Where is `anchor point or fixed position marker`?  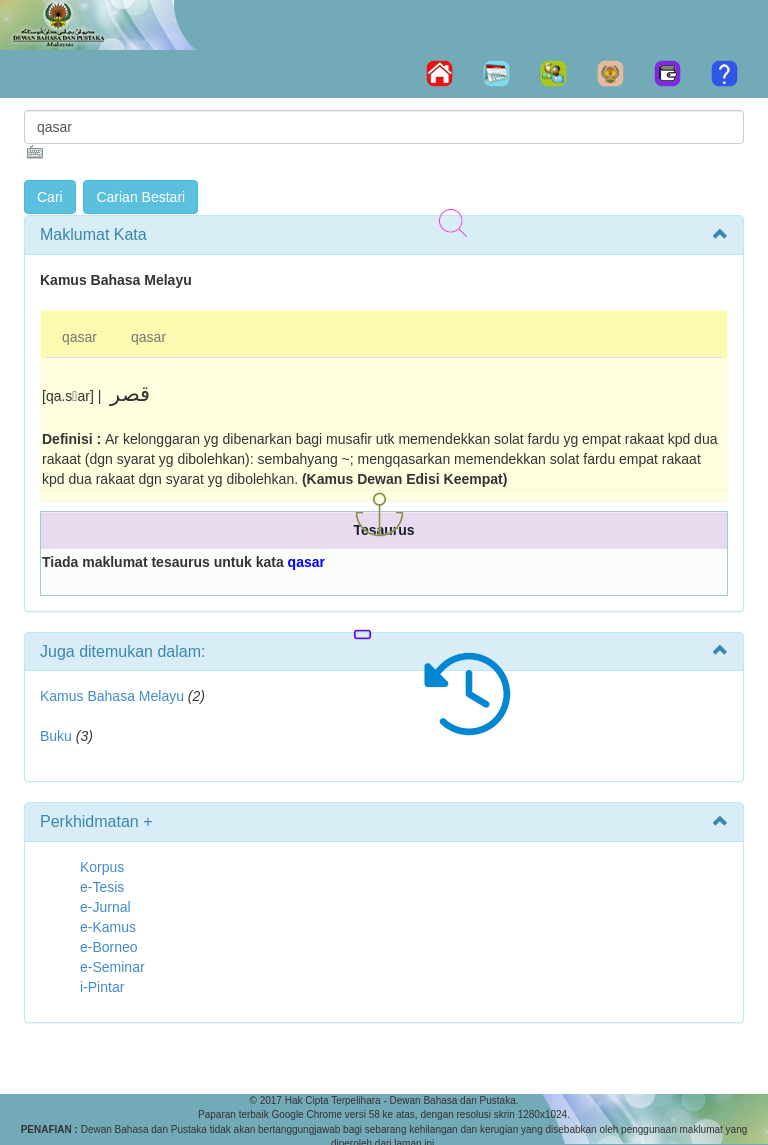
anchor point or fixed position marker is located at coordinates (379, 514).